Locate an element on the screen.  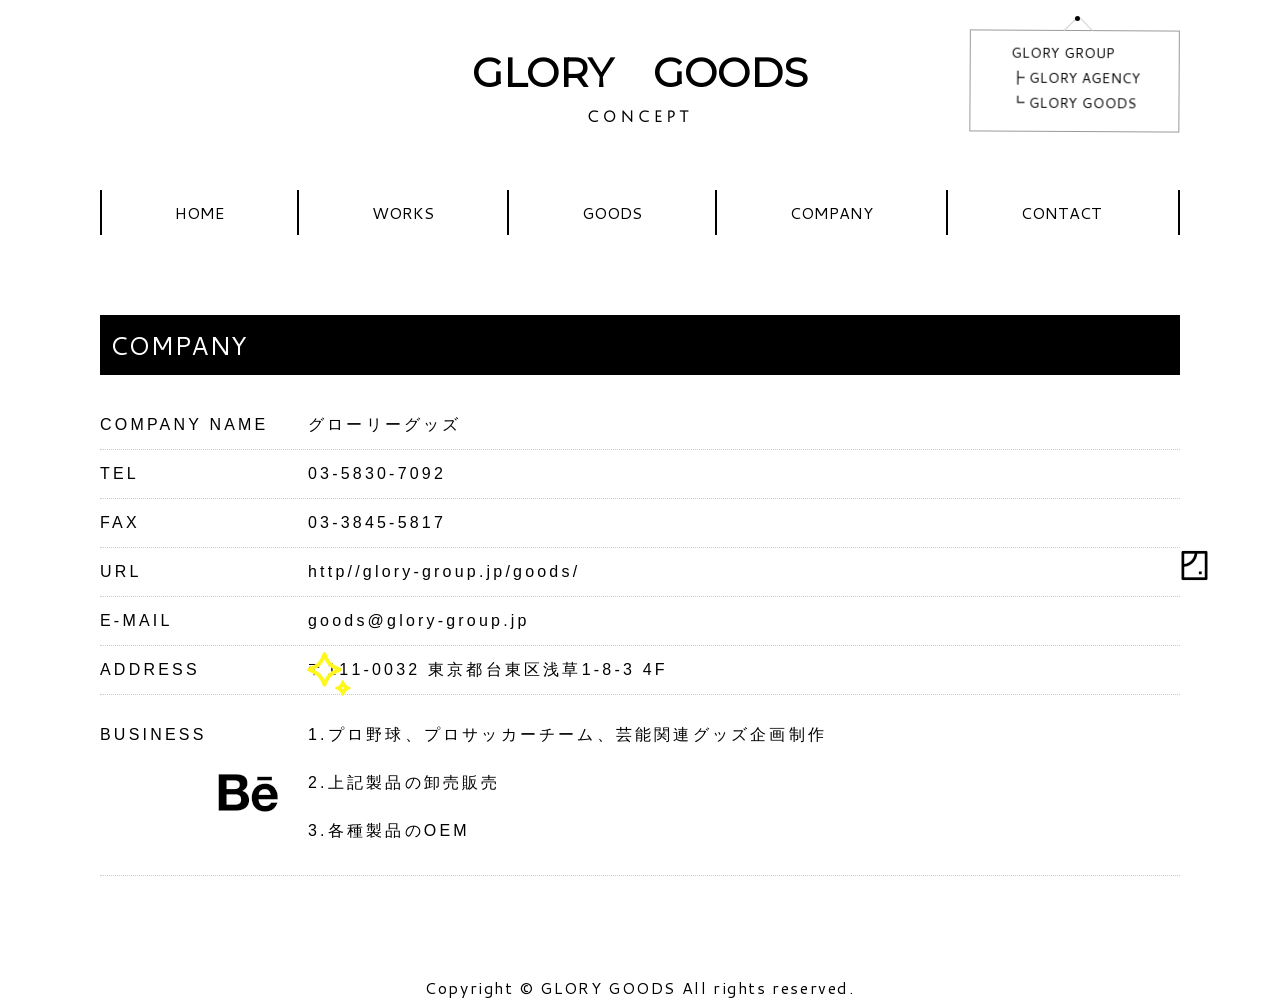
access local storage or hard drive is located at coordinates (1194, 565).